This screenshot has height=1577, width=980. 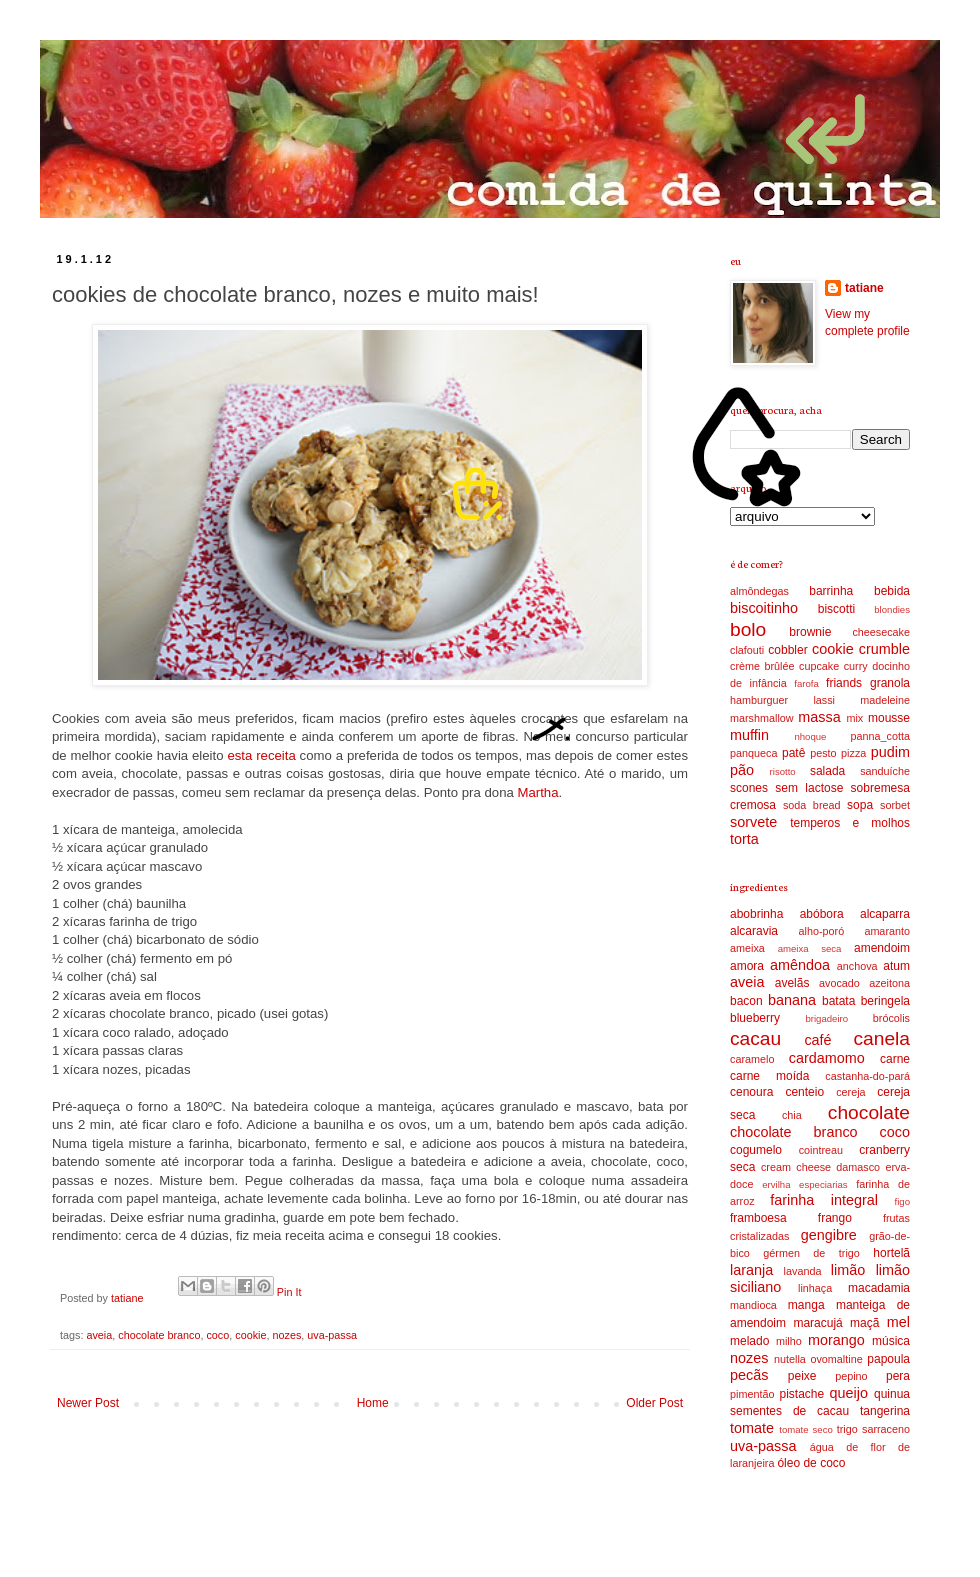 I want to click on indicates maldivian rufiyaa currency, so click(x=551, y=730).